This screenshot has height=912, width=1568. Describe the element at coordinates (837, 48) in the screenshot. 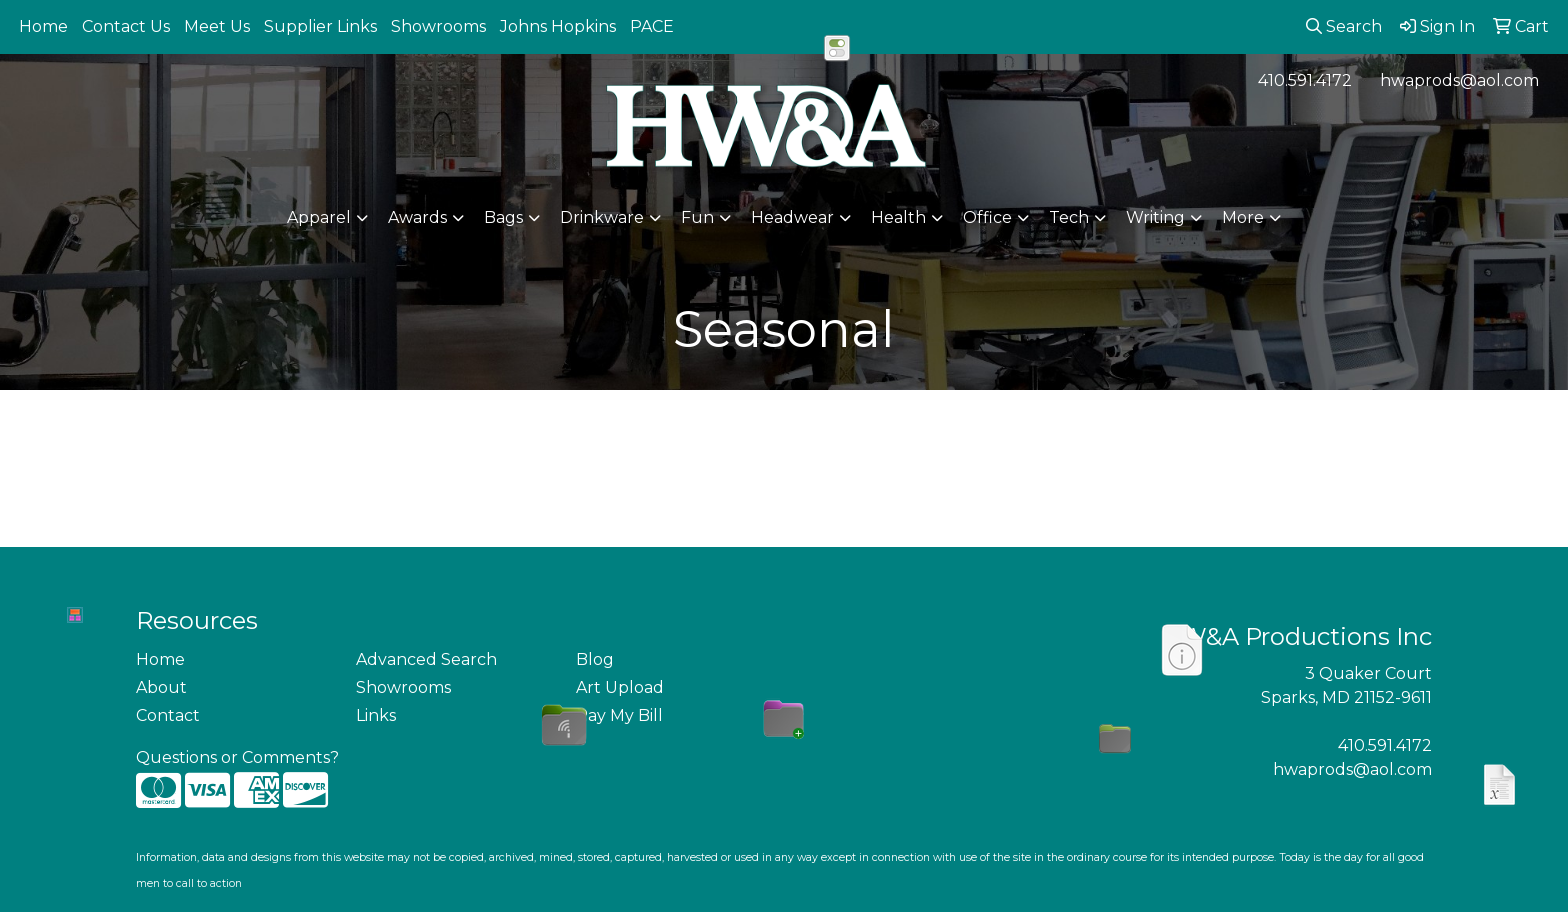

I see `open gnome tweaks to customize system settings` at that location.